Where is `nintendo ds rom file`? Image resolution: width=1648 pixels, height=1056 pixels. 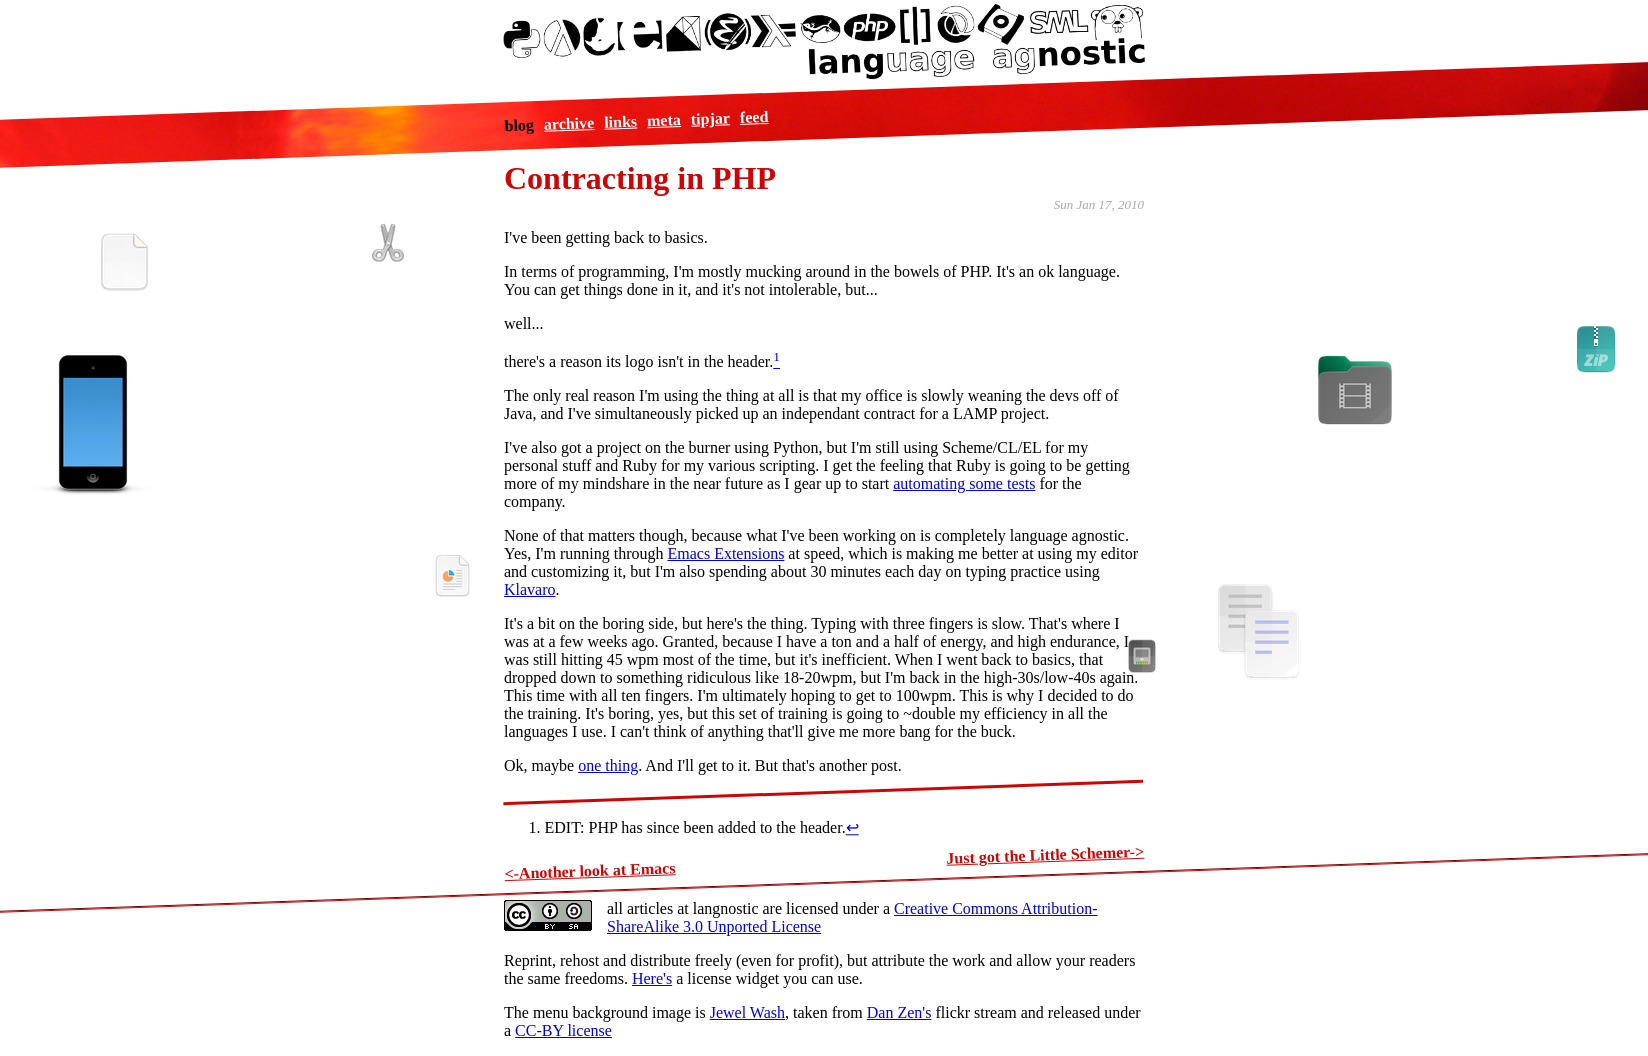
nintendo ds rom file is located at coordinates (1142, 656).